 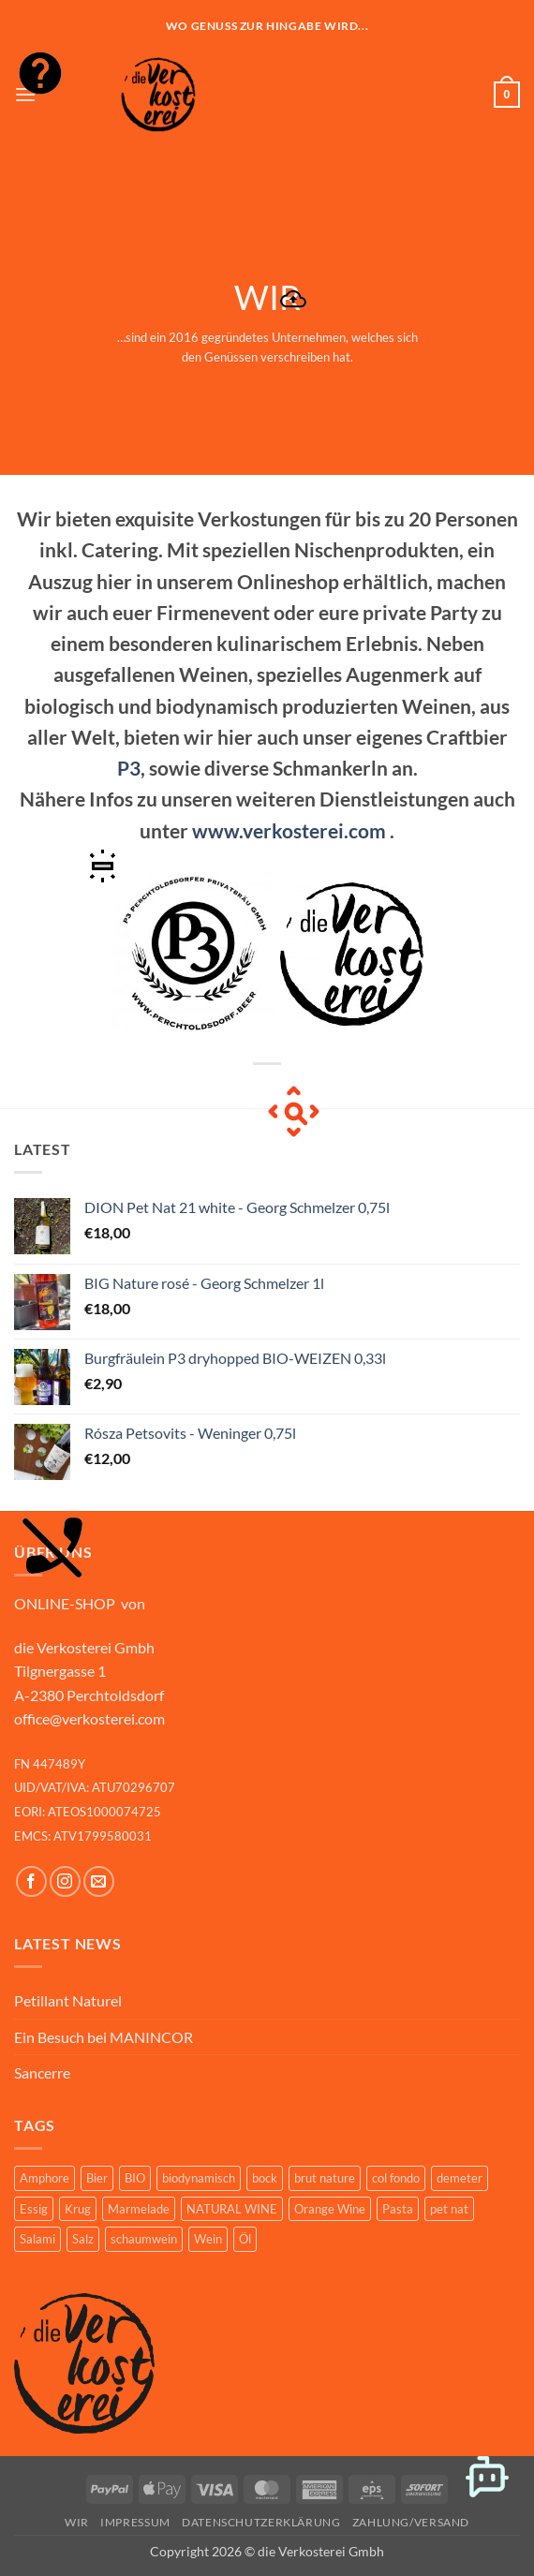 What do you see at coordinates (102, 866) in the screenshot?
I see `adjust panel light or display brightness` at bounding box center [102, 866].